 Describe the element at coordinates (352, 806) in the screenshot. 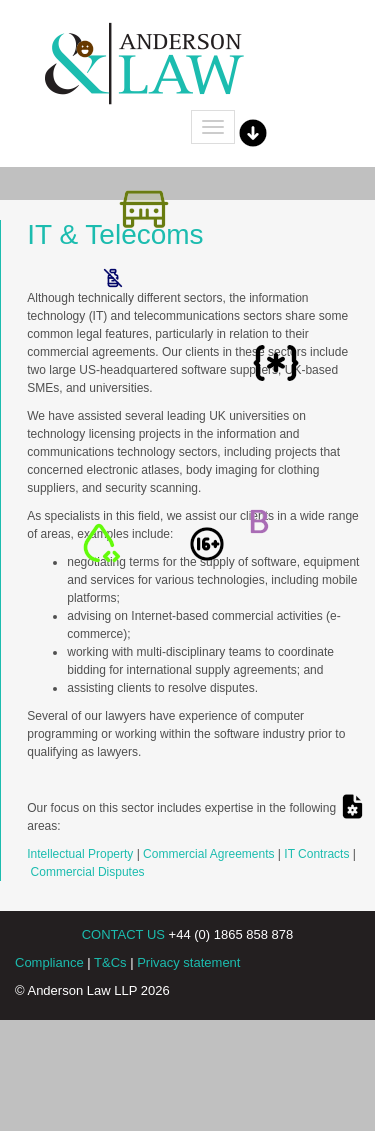

I see `access file settings or preferences` at that location.